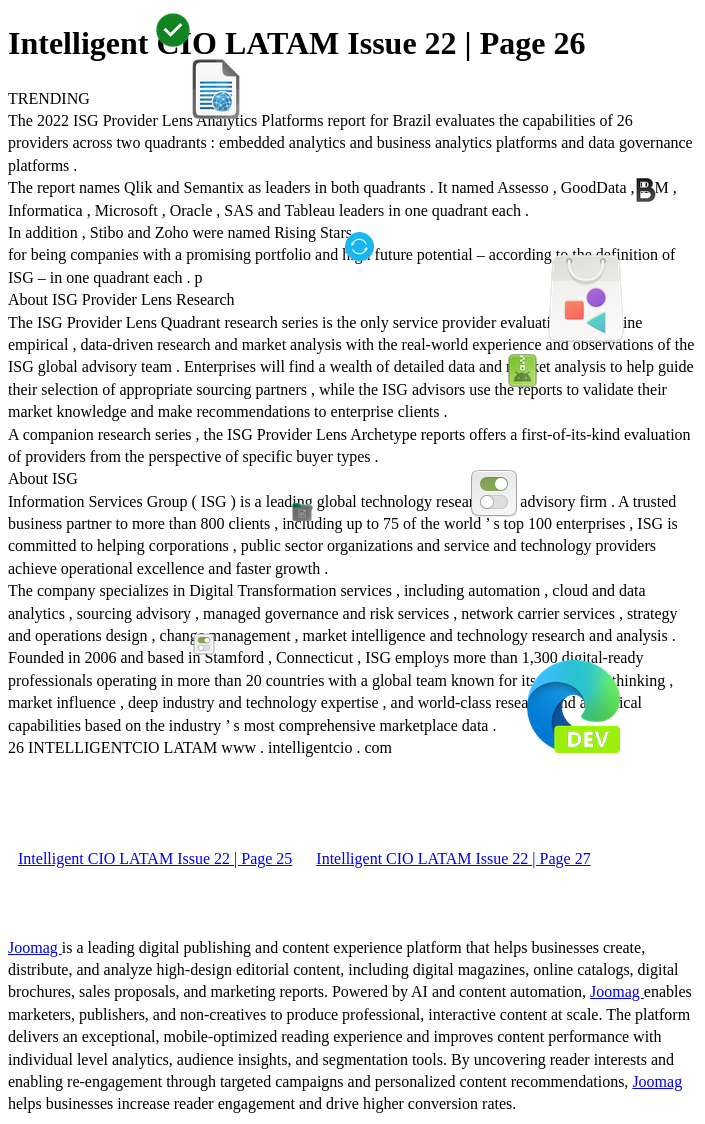 Image resolution: width=705 pixels, height=1124 pixels. What do you see at coordinates (646, 190) in the screenshot?
I see `apply bold formatting to selected text` at bounding box center [646, 190].